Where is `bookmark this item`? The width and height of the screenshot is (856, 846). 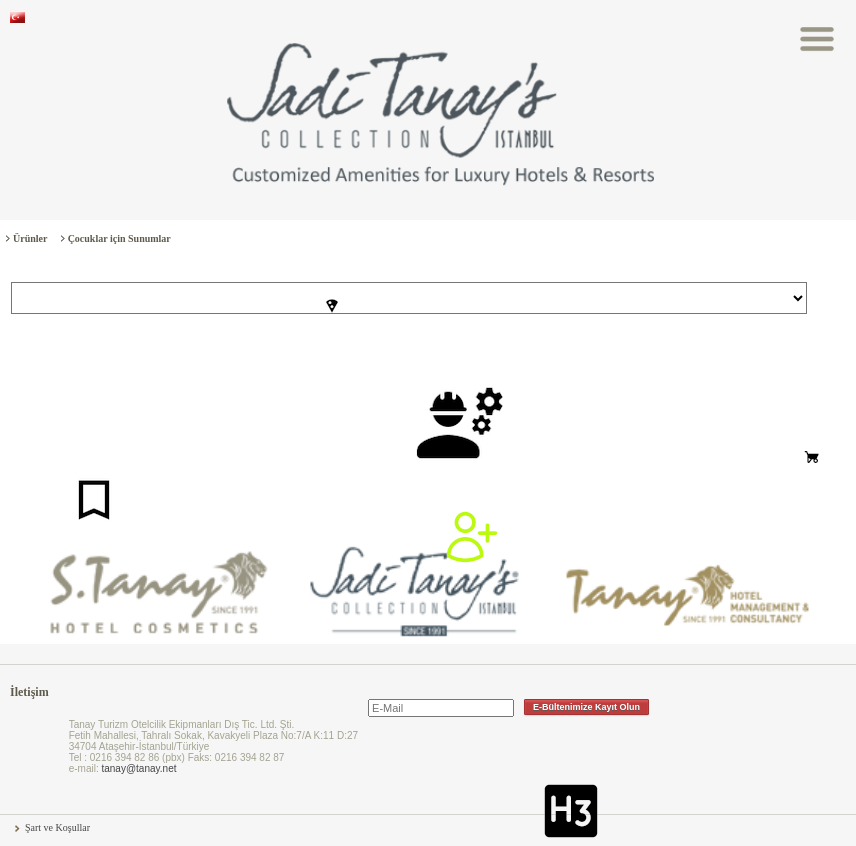 bookmark this item is located at coordinates (94, 500).